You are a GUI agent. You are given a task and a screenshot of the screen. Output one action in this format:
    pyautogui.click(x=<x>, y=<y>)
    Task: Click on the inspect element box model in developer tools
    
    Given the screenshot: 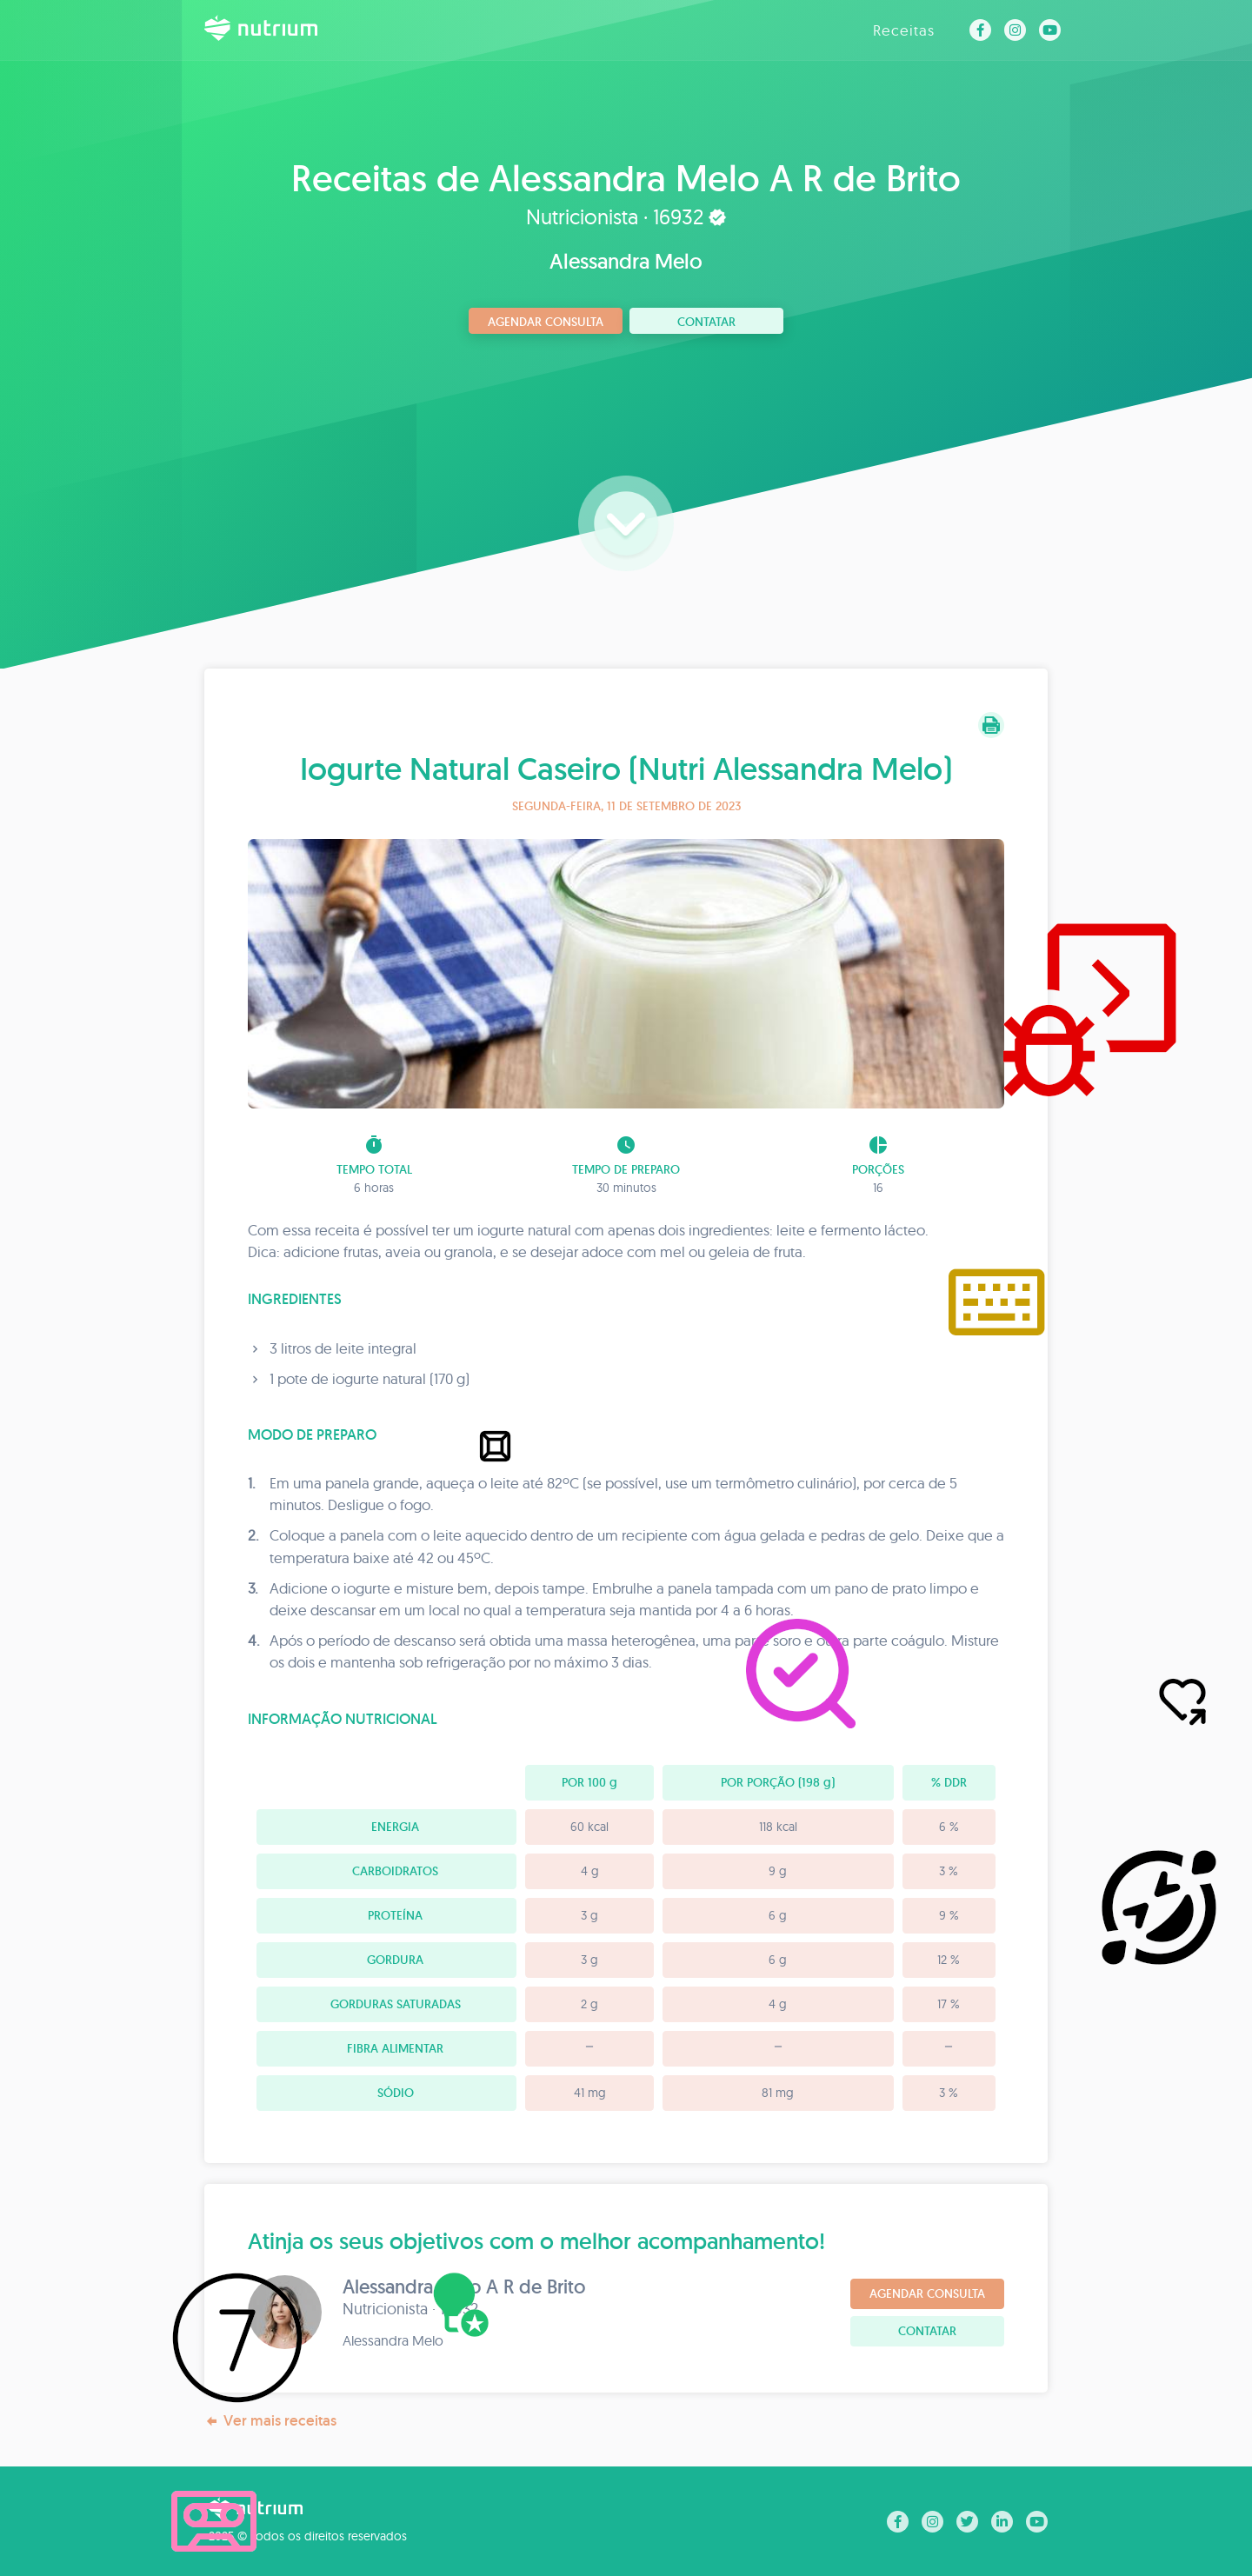 What is the action you would take?
    pyautogui.click(x=495, y=1446)
    